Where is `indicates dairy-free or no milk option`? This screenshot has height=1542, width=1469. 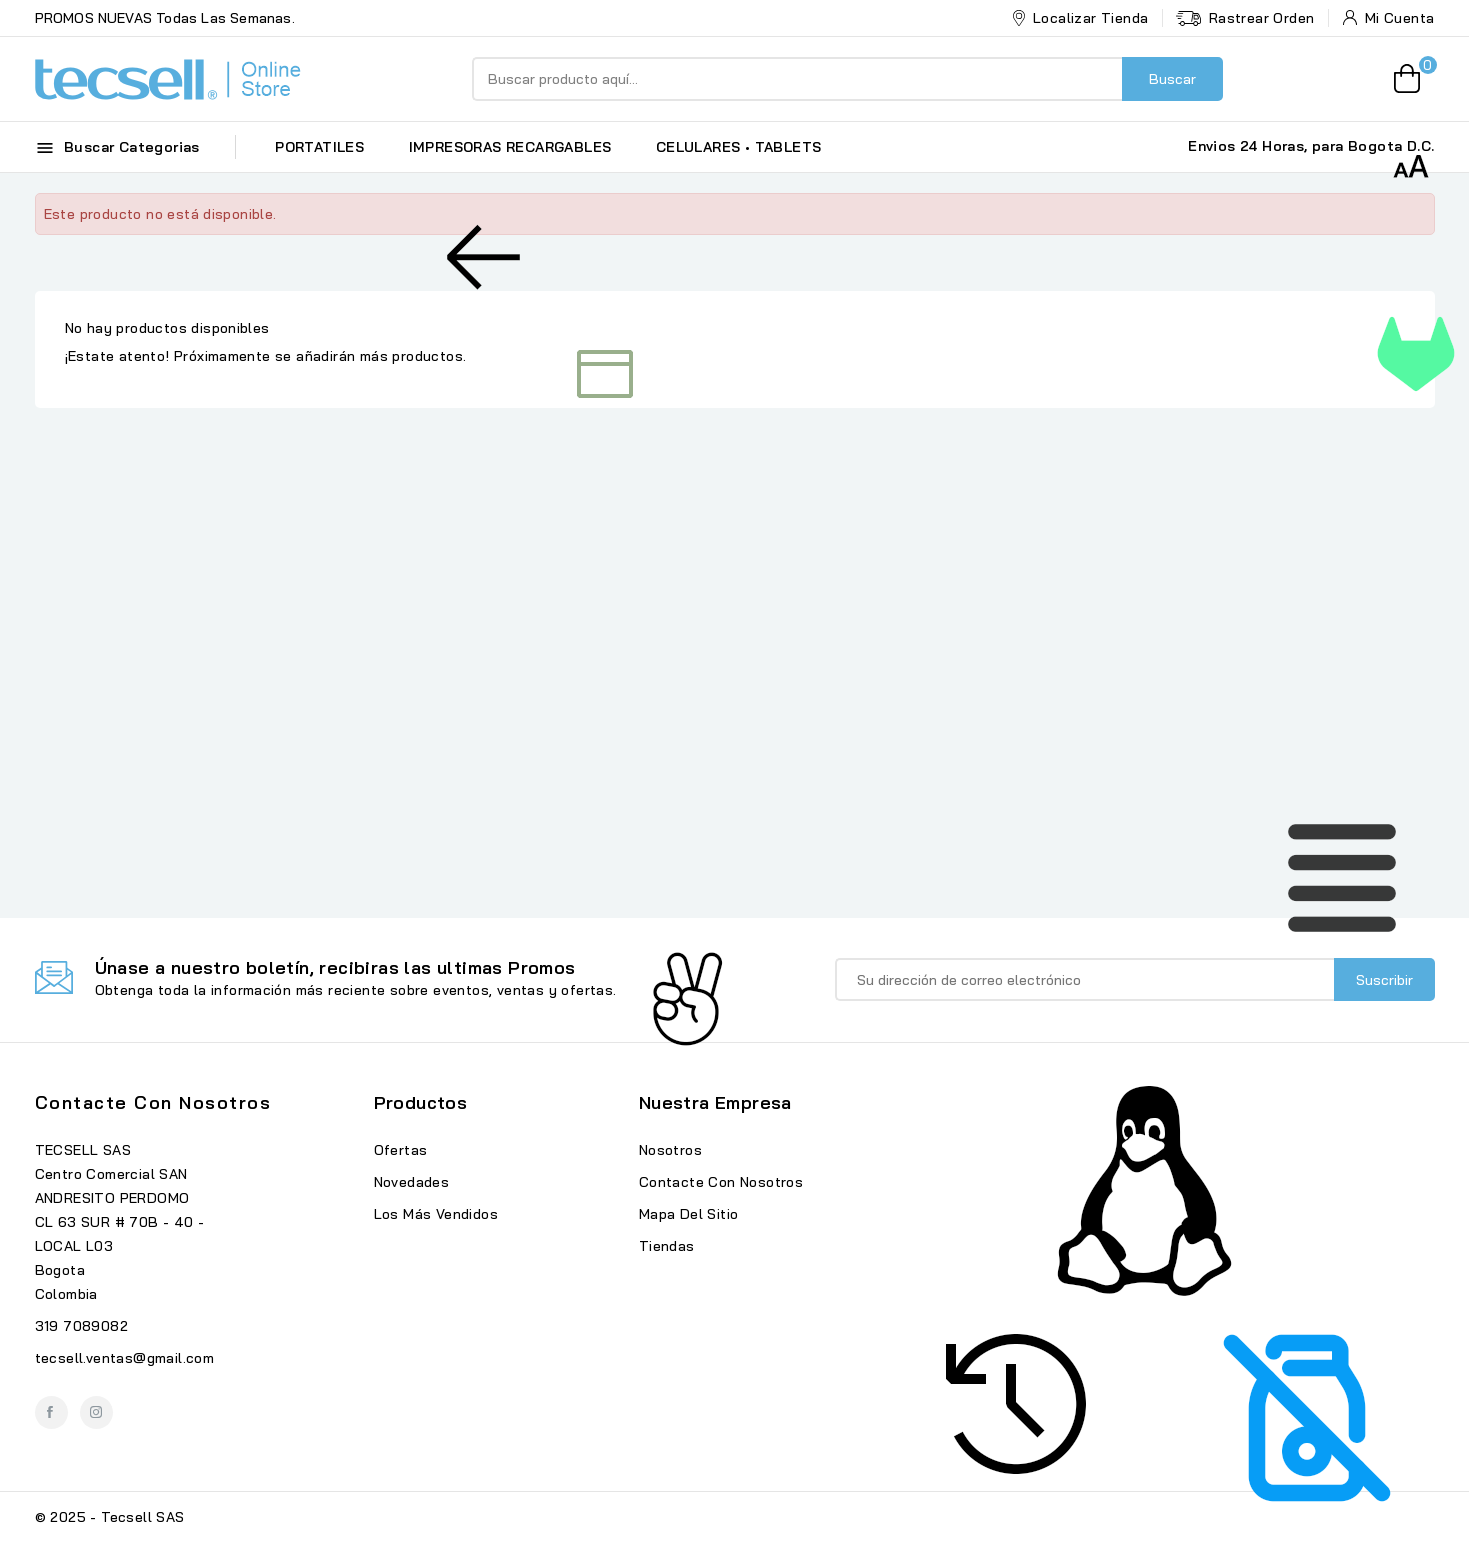 indicates dairy-free or no milk option is located at coordinates (1307, 1418).